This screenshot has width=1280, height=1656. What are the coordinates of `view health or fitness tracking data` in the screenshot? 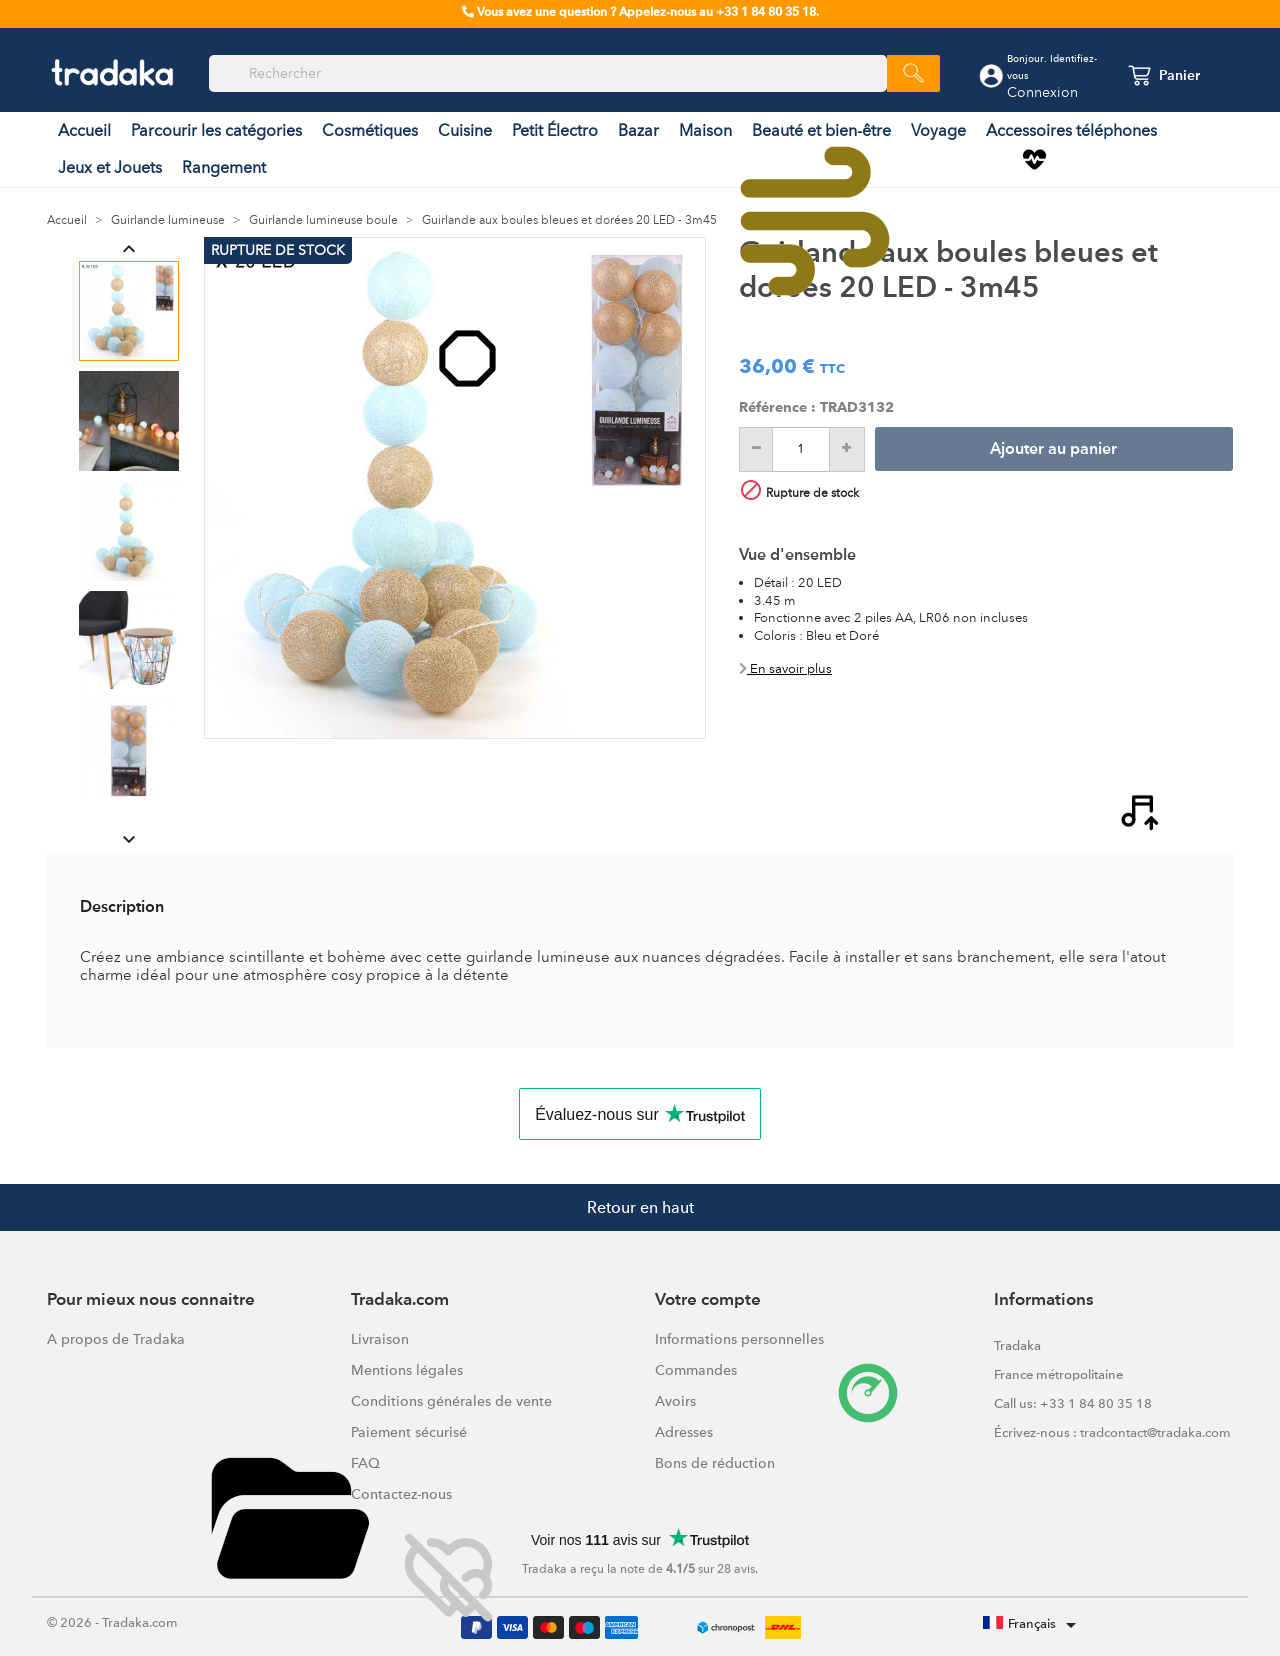 It's located at (1034, 159).